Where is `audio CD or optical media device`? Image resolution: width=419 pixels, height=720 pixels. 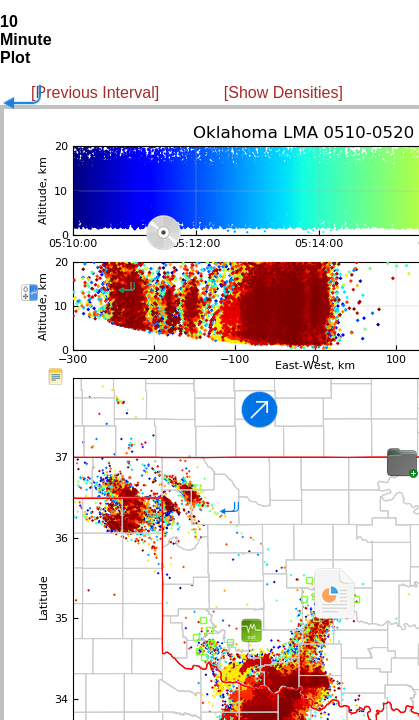 audio CD or optical media device is located at coordinates (163, 232).